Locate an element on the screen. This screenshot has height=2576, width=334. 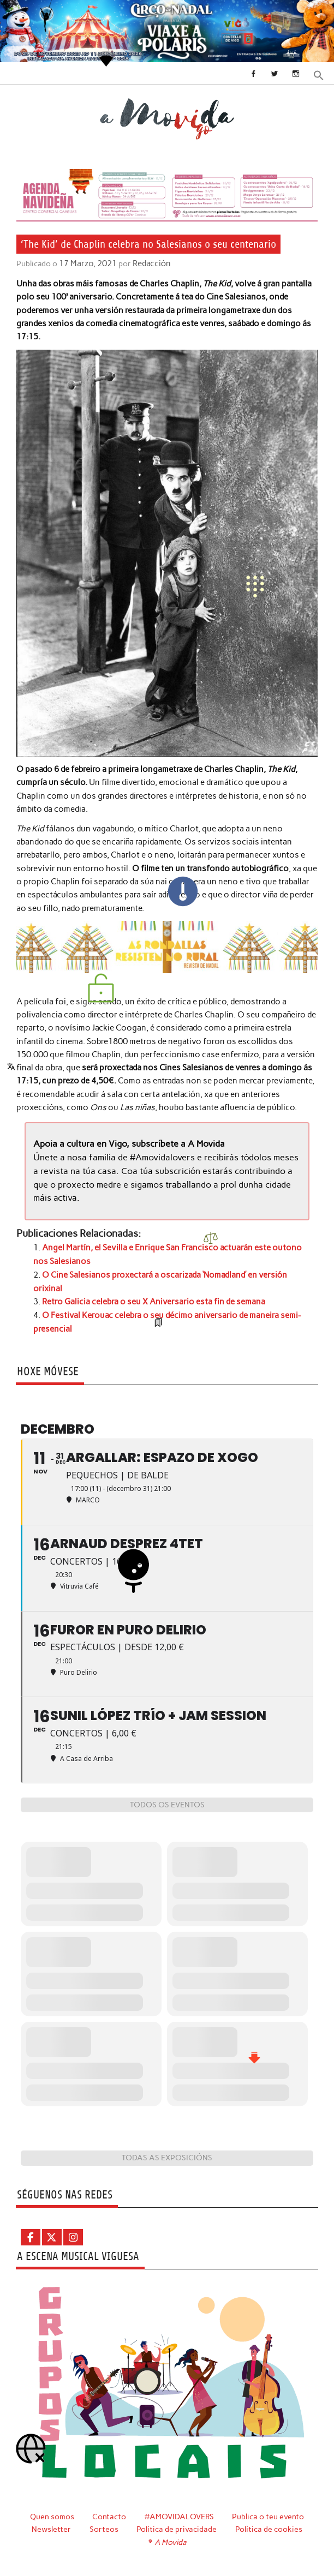
open numeric keypad for input is located at coordinates (255, 586).